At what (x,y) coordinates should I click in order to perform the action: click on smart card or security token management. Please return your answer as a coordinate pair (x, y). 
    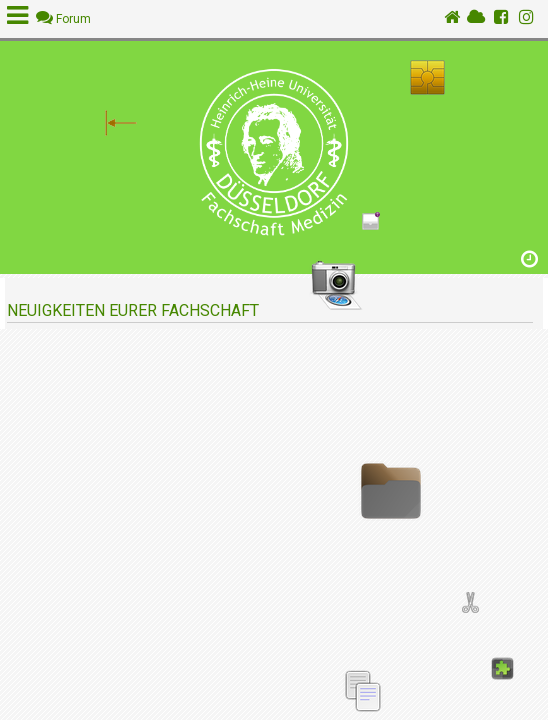
    Looking at the image, I should click on (427, 77).